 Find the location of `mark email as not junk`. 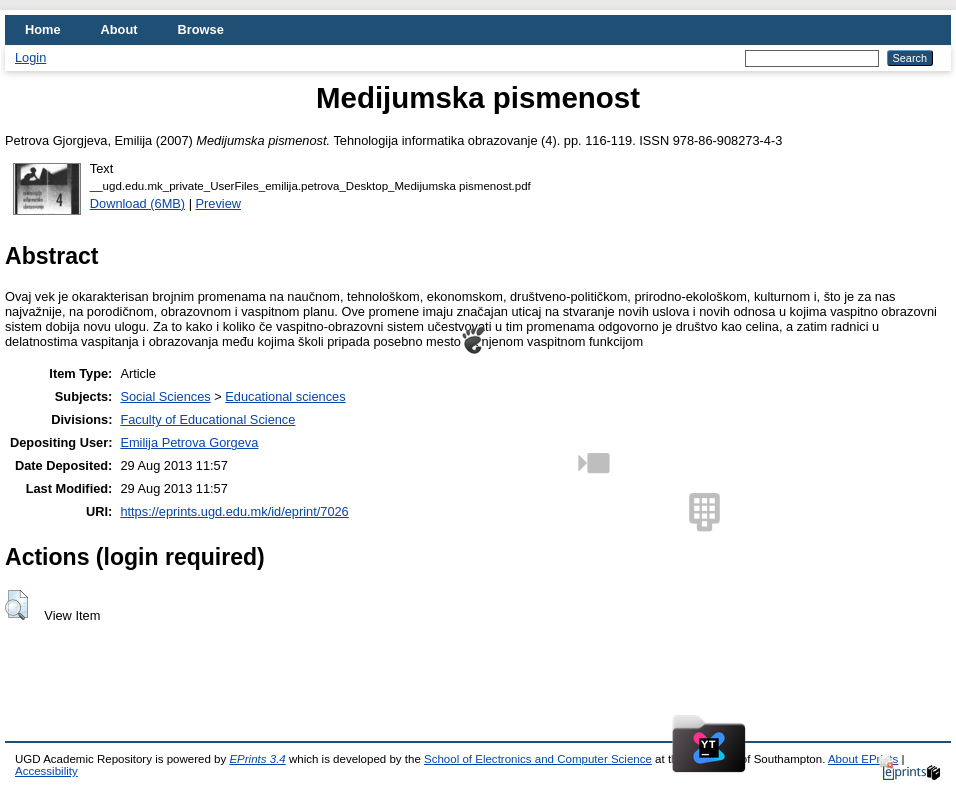

mark email as not junk is located at coordinates (886, 761).